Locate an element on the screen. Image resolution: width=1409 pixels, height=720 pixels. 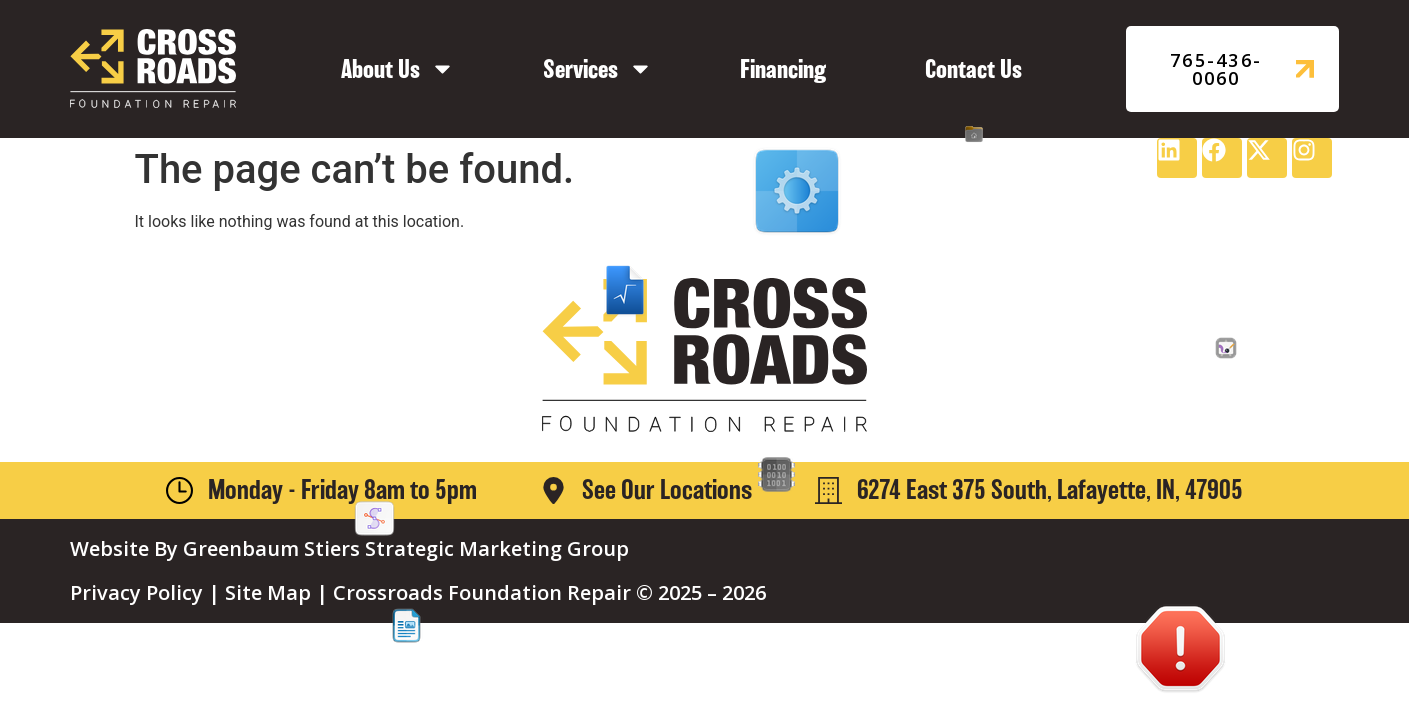
configure default applications for your system is located at coordinates (797, 191).